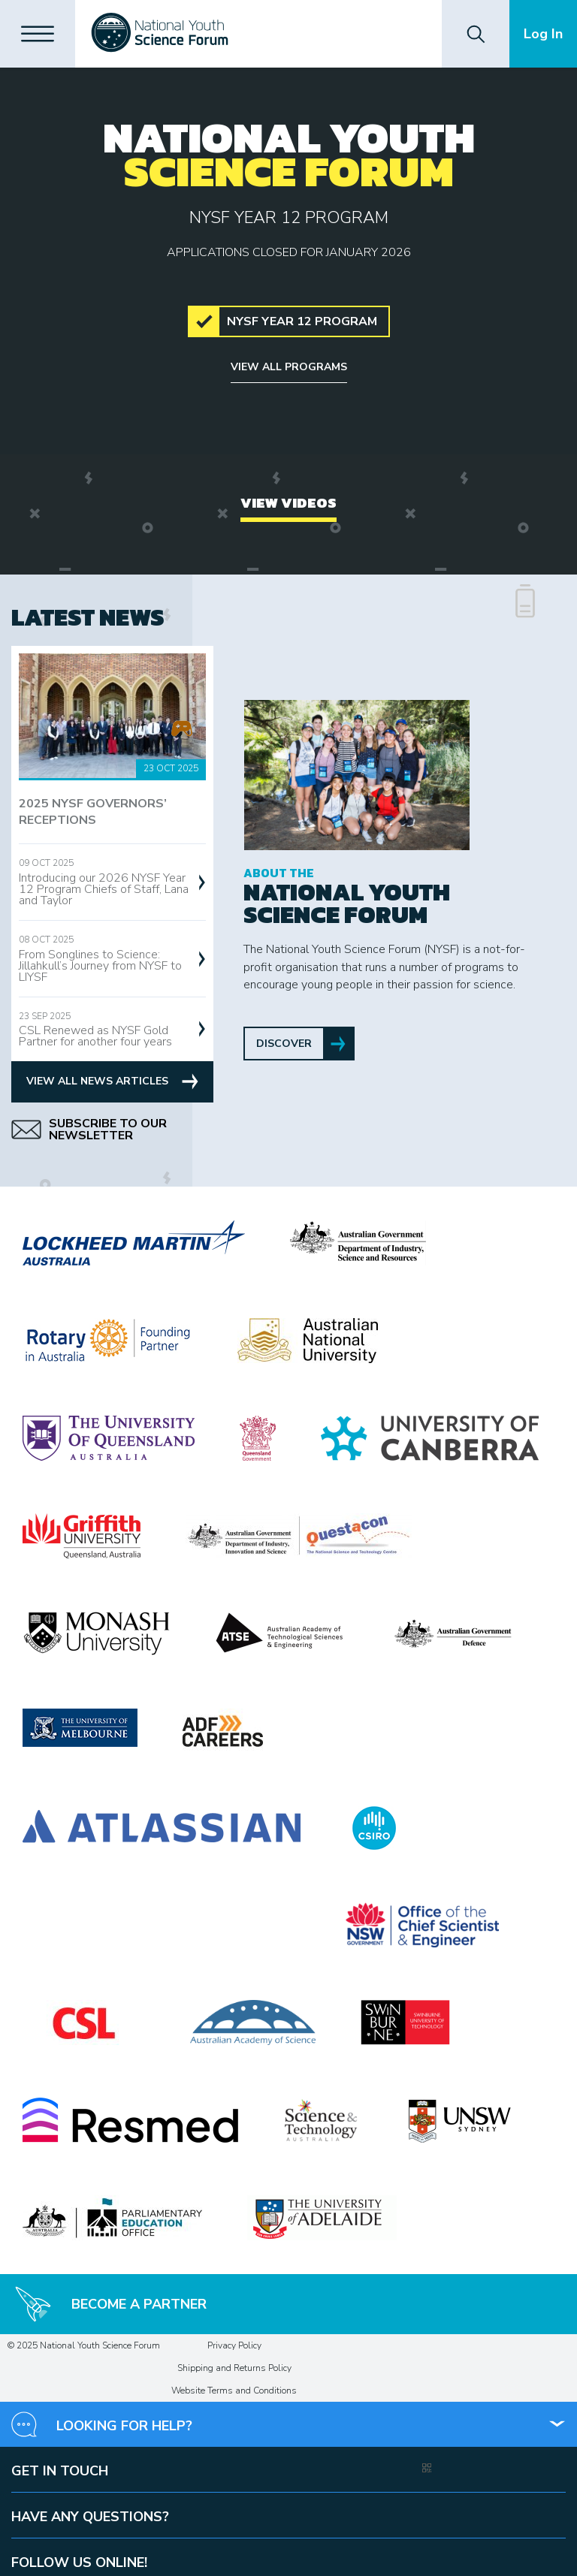 The image size is (577, 2576). I want to click on scan or generate a qr code, so click(427, 2468).